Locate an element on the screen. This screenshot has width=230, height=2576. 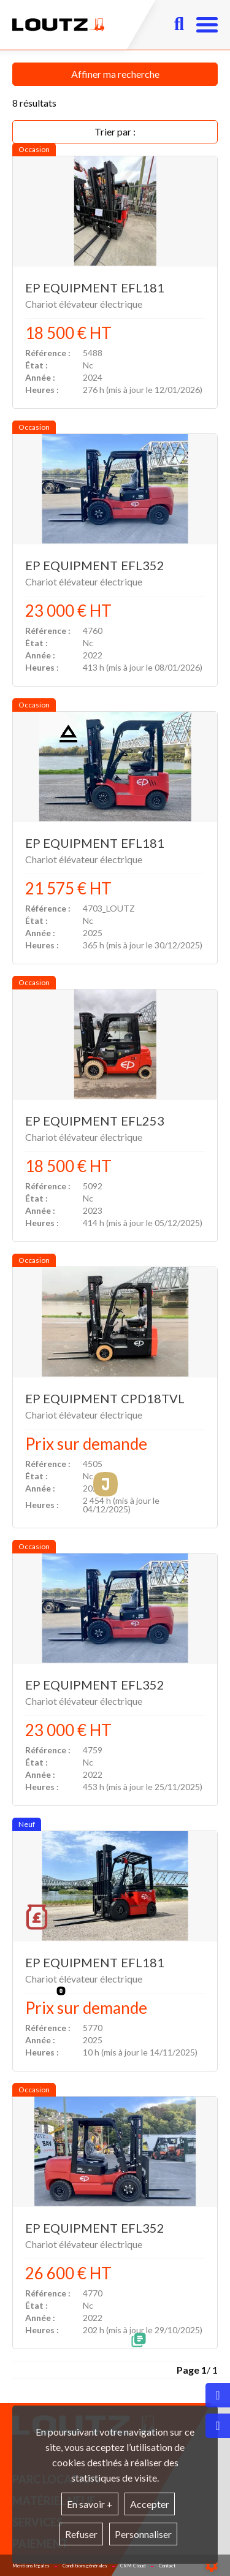
indicates an "O" option or selection in a menu is located at coordinates (61, 1991).